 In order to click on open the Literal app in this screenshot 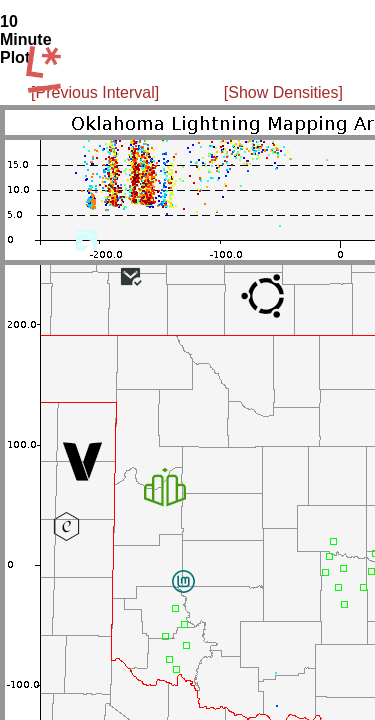, I will do `click(43, 69)`.